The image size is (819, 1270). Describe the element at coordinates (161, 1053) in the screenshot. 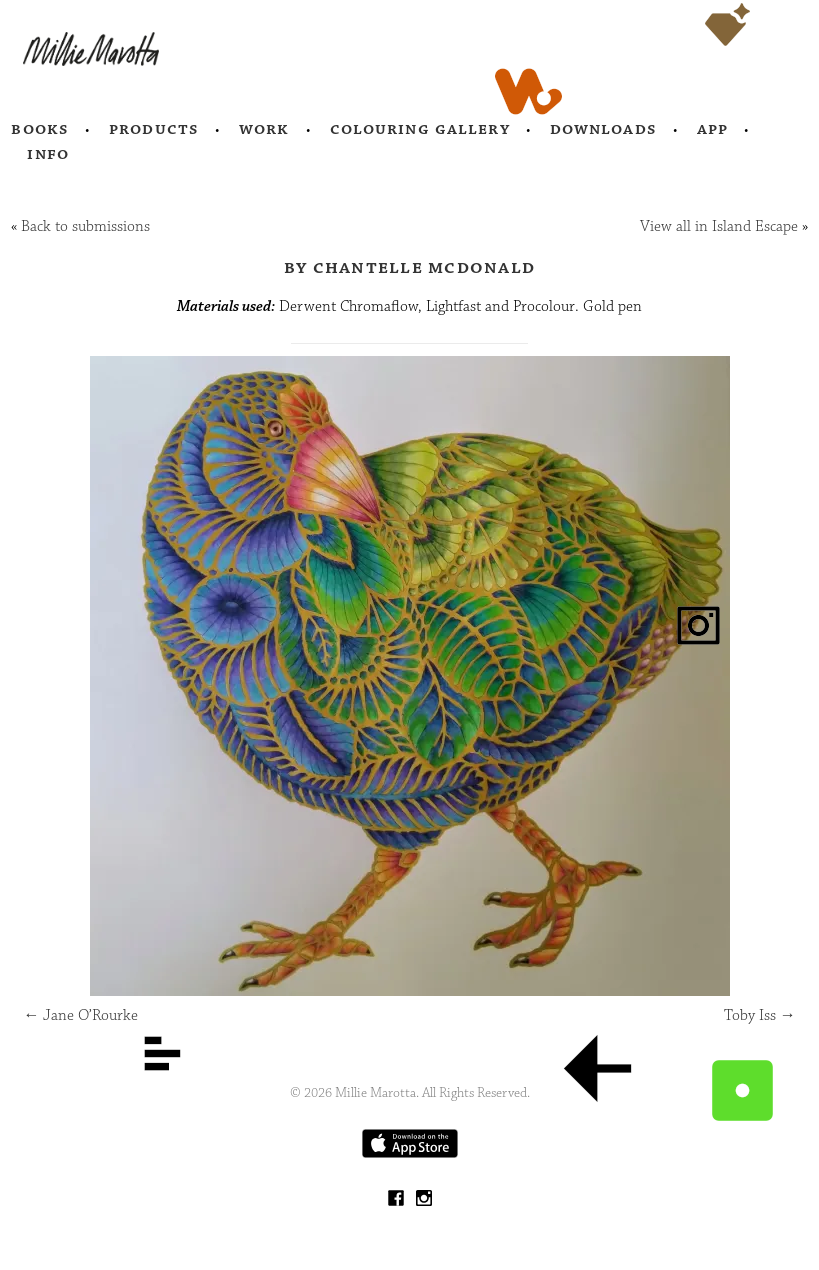

I see `view horizontal bar chart data` at that location.